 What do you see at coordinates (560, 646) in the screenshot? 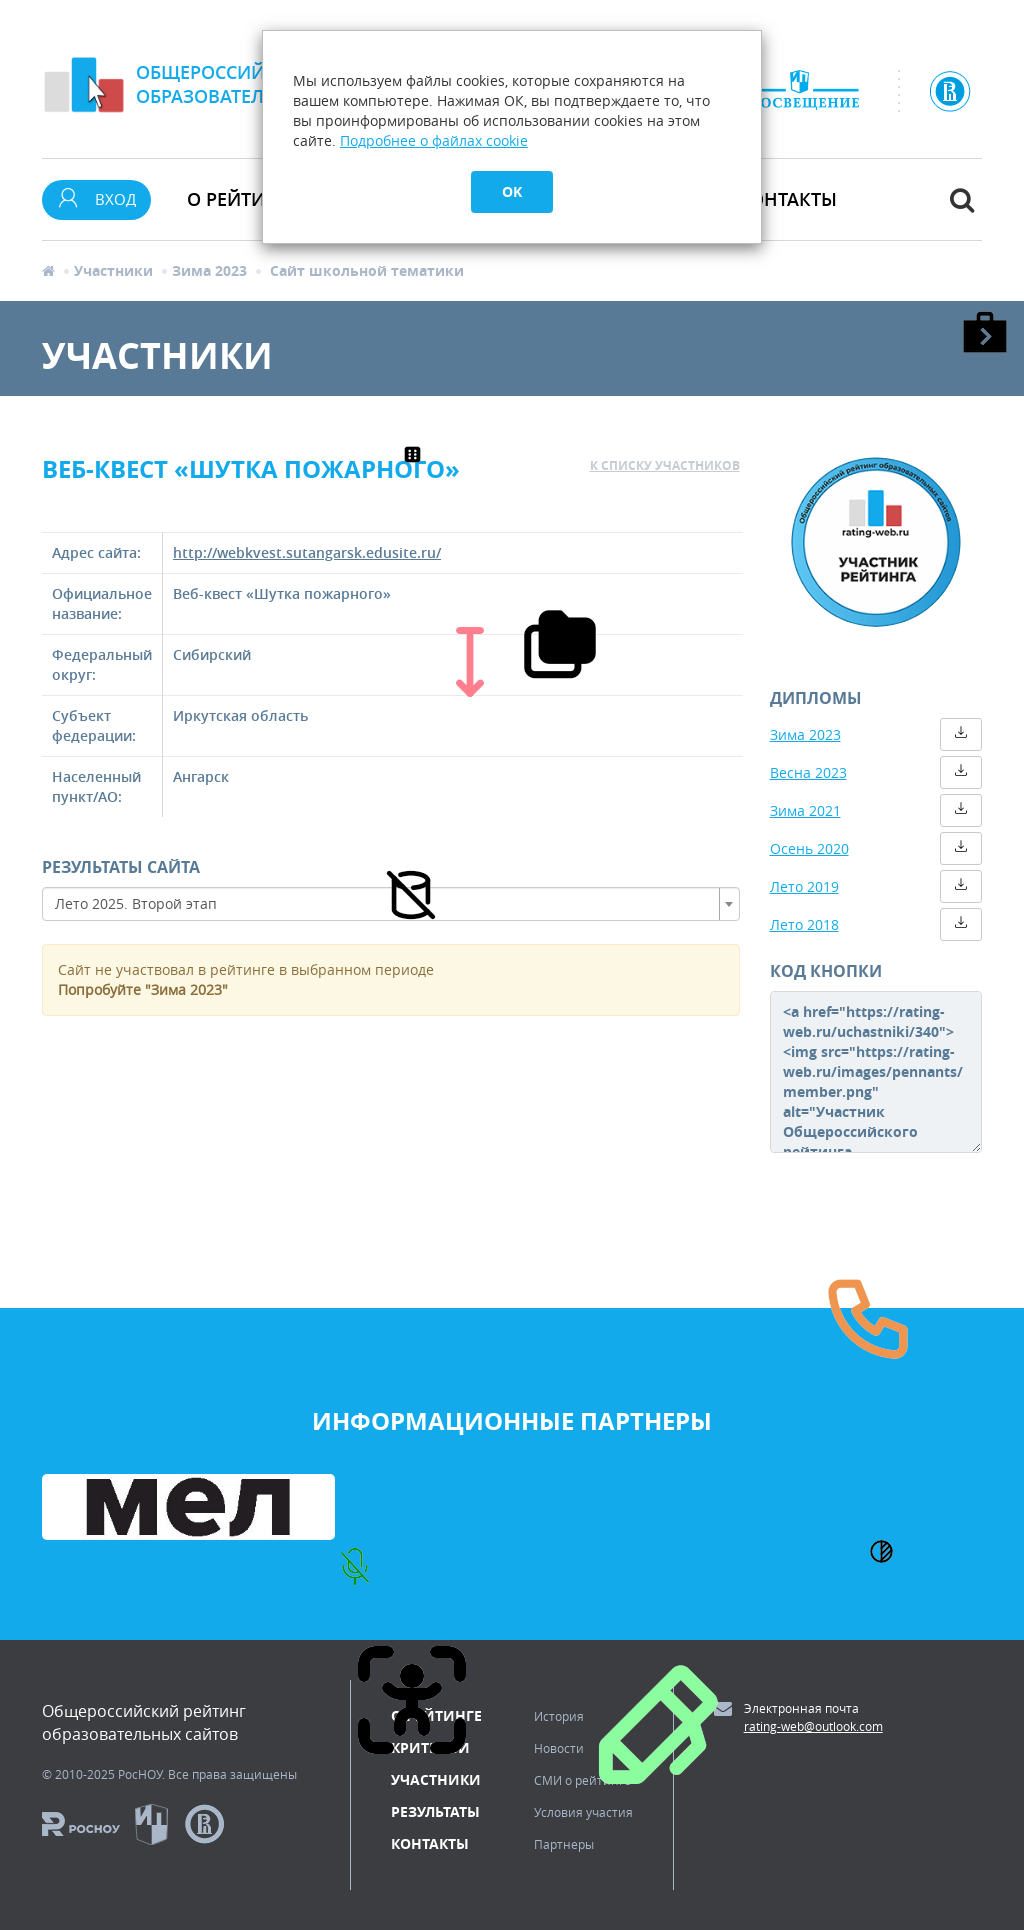
I see `browse all folders` at bounding box center [560, 646].